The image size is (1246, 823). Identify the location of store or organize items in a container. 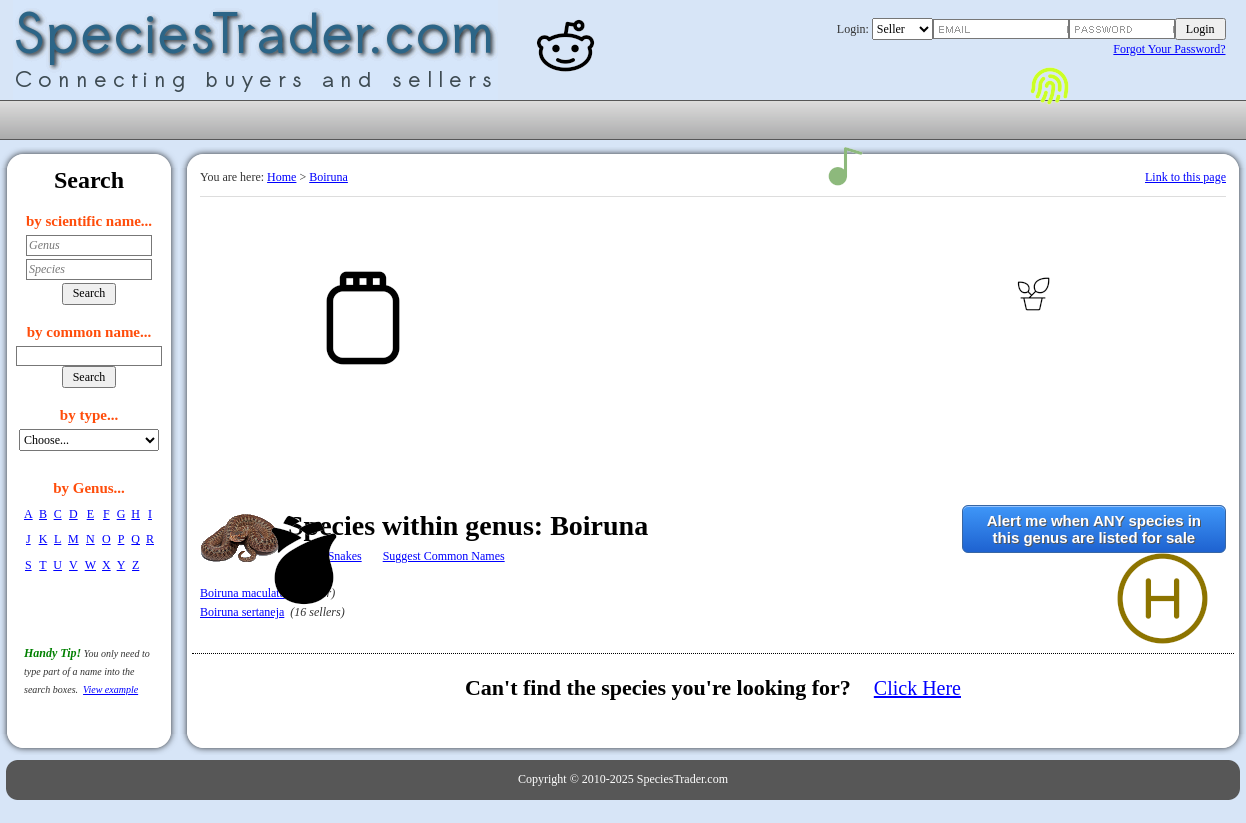
(363, 318).